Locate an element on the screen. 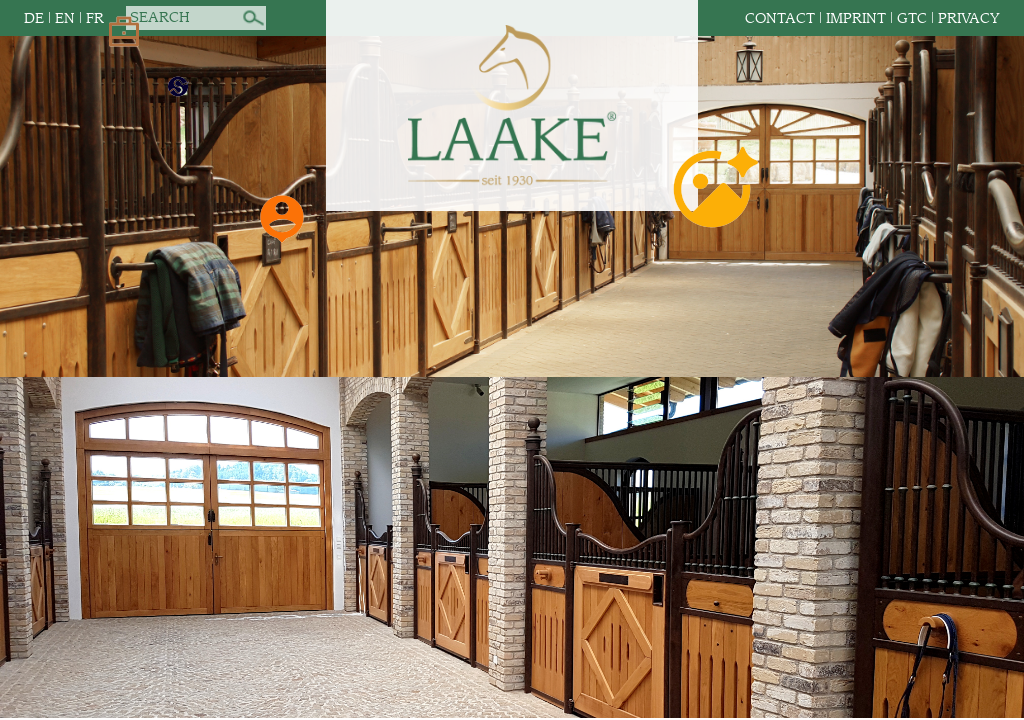 Image resolution: width=1024 pixels, height=720 pixels. view user profile location is located at coordinates (282, 217).